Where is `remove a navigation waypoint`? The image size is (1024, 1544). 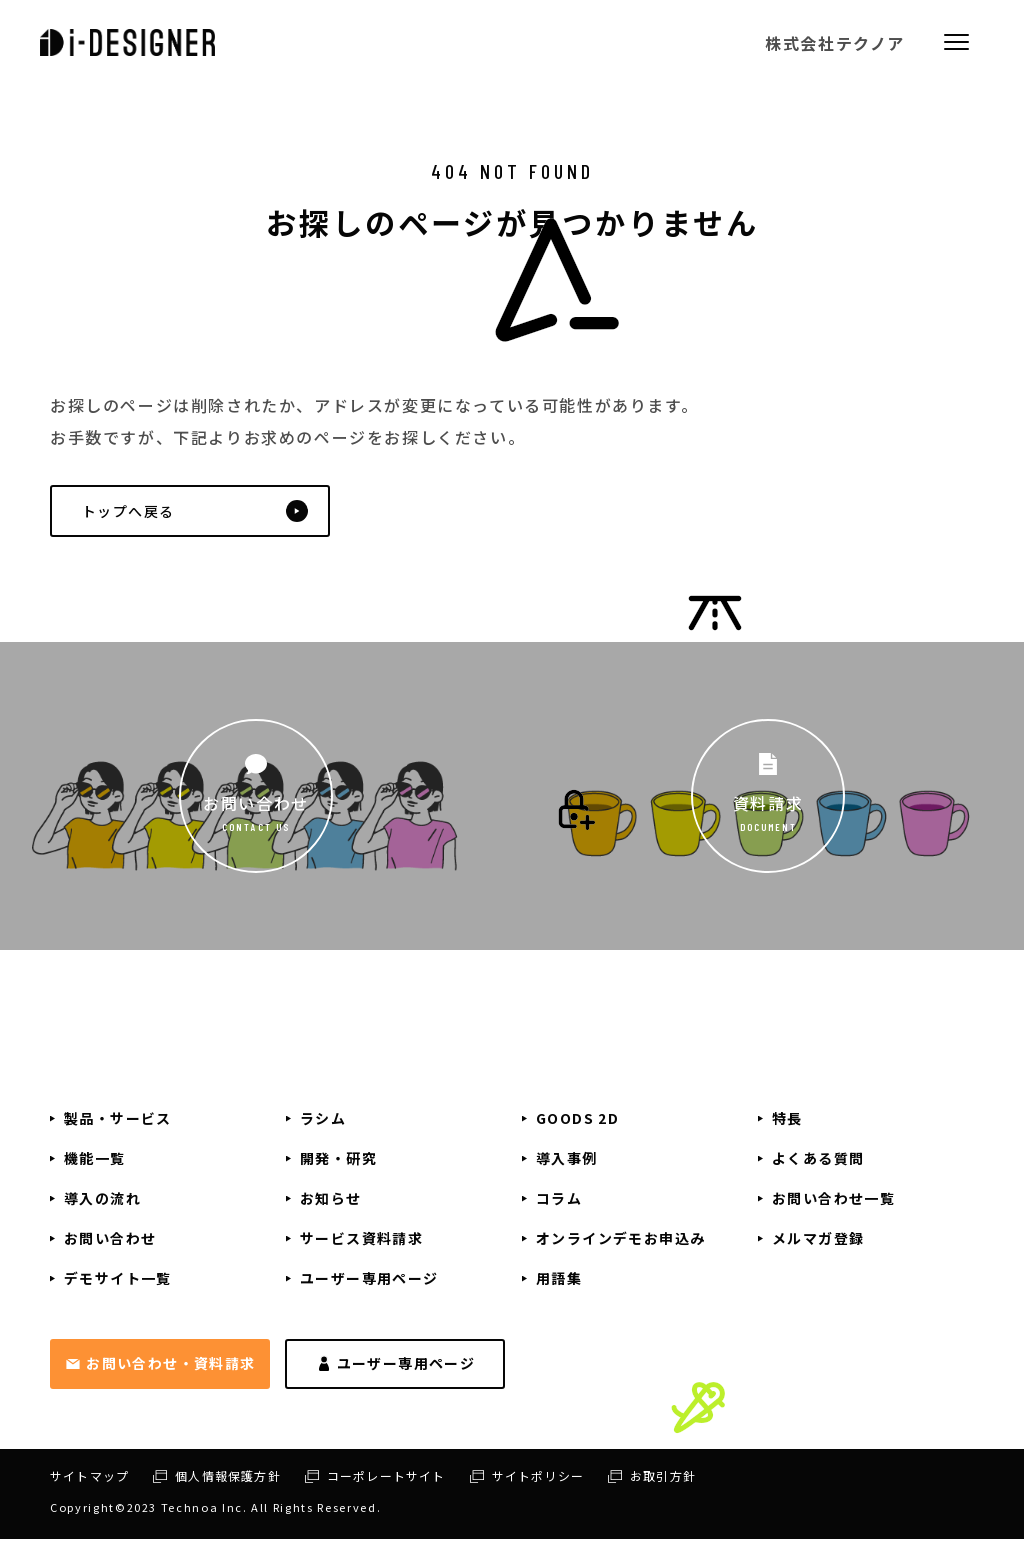 remove a navigation waypoint is located at coordinates (551, 280).